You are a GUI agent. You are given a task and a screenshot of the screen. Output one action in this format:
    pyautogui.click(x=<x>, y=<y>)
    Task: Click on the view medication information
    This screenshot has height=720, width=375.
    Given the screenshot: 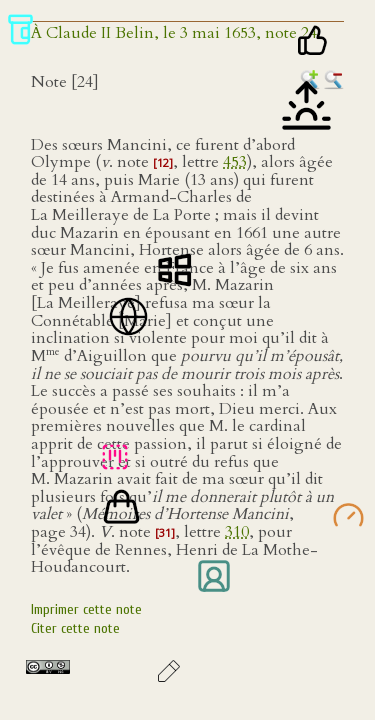 What is the action you would take?
    pyautogui.click(x=20, y=29)
    